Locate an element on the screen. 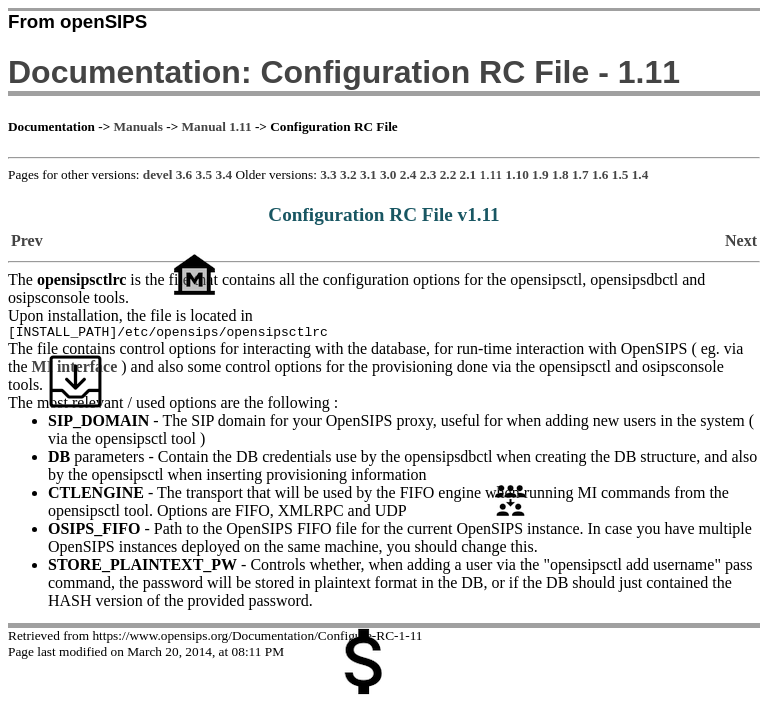  download file to inbox or tray is located at coordinates (75, 381).